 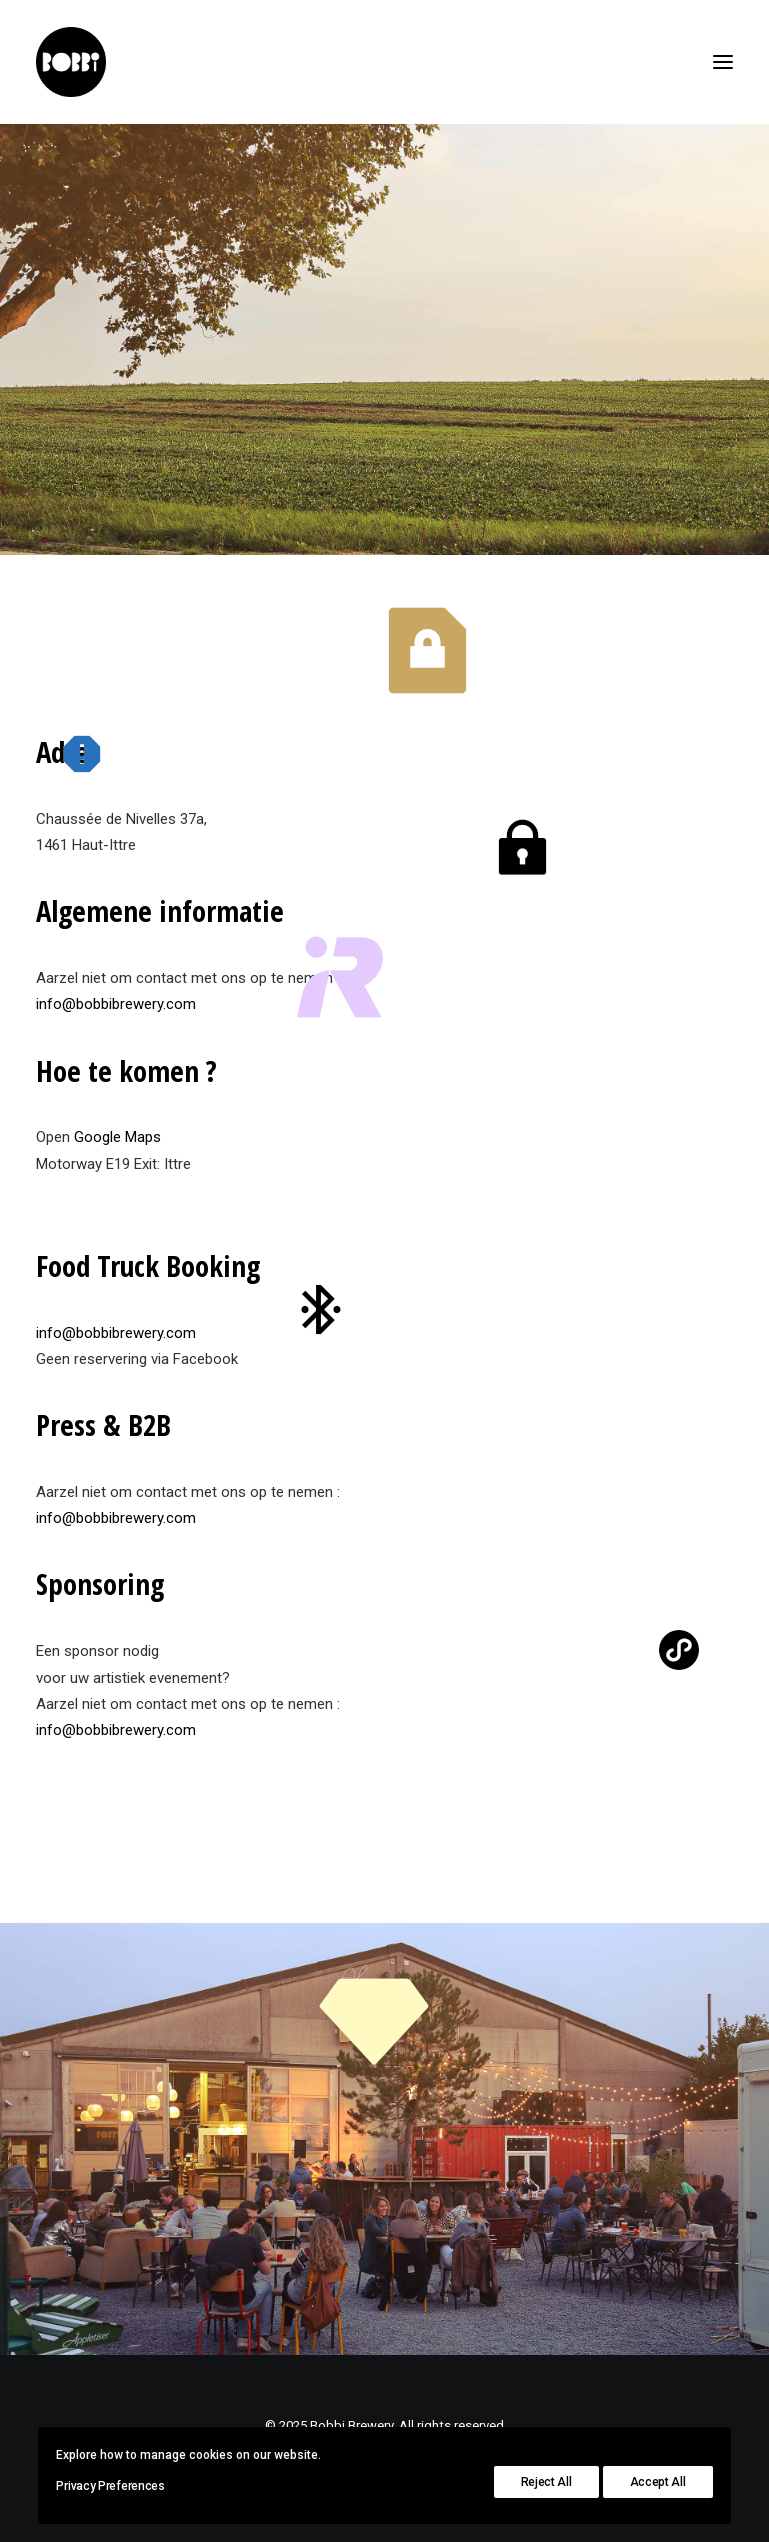 I want to click on connect to a bluetooth device, so click(x=318, y=1309).